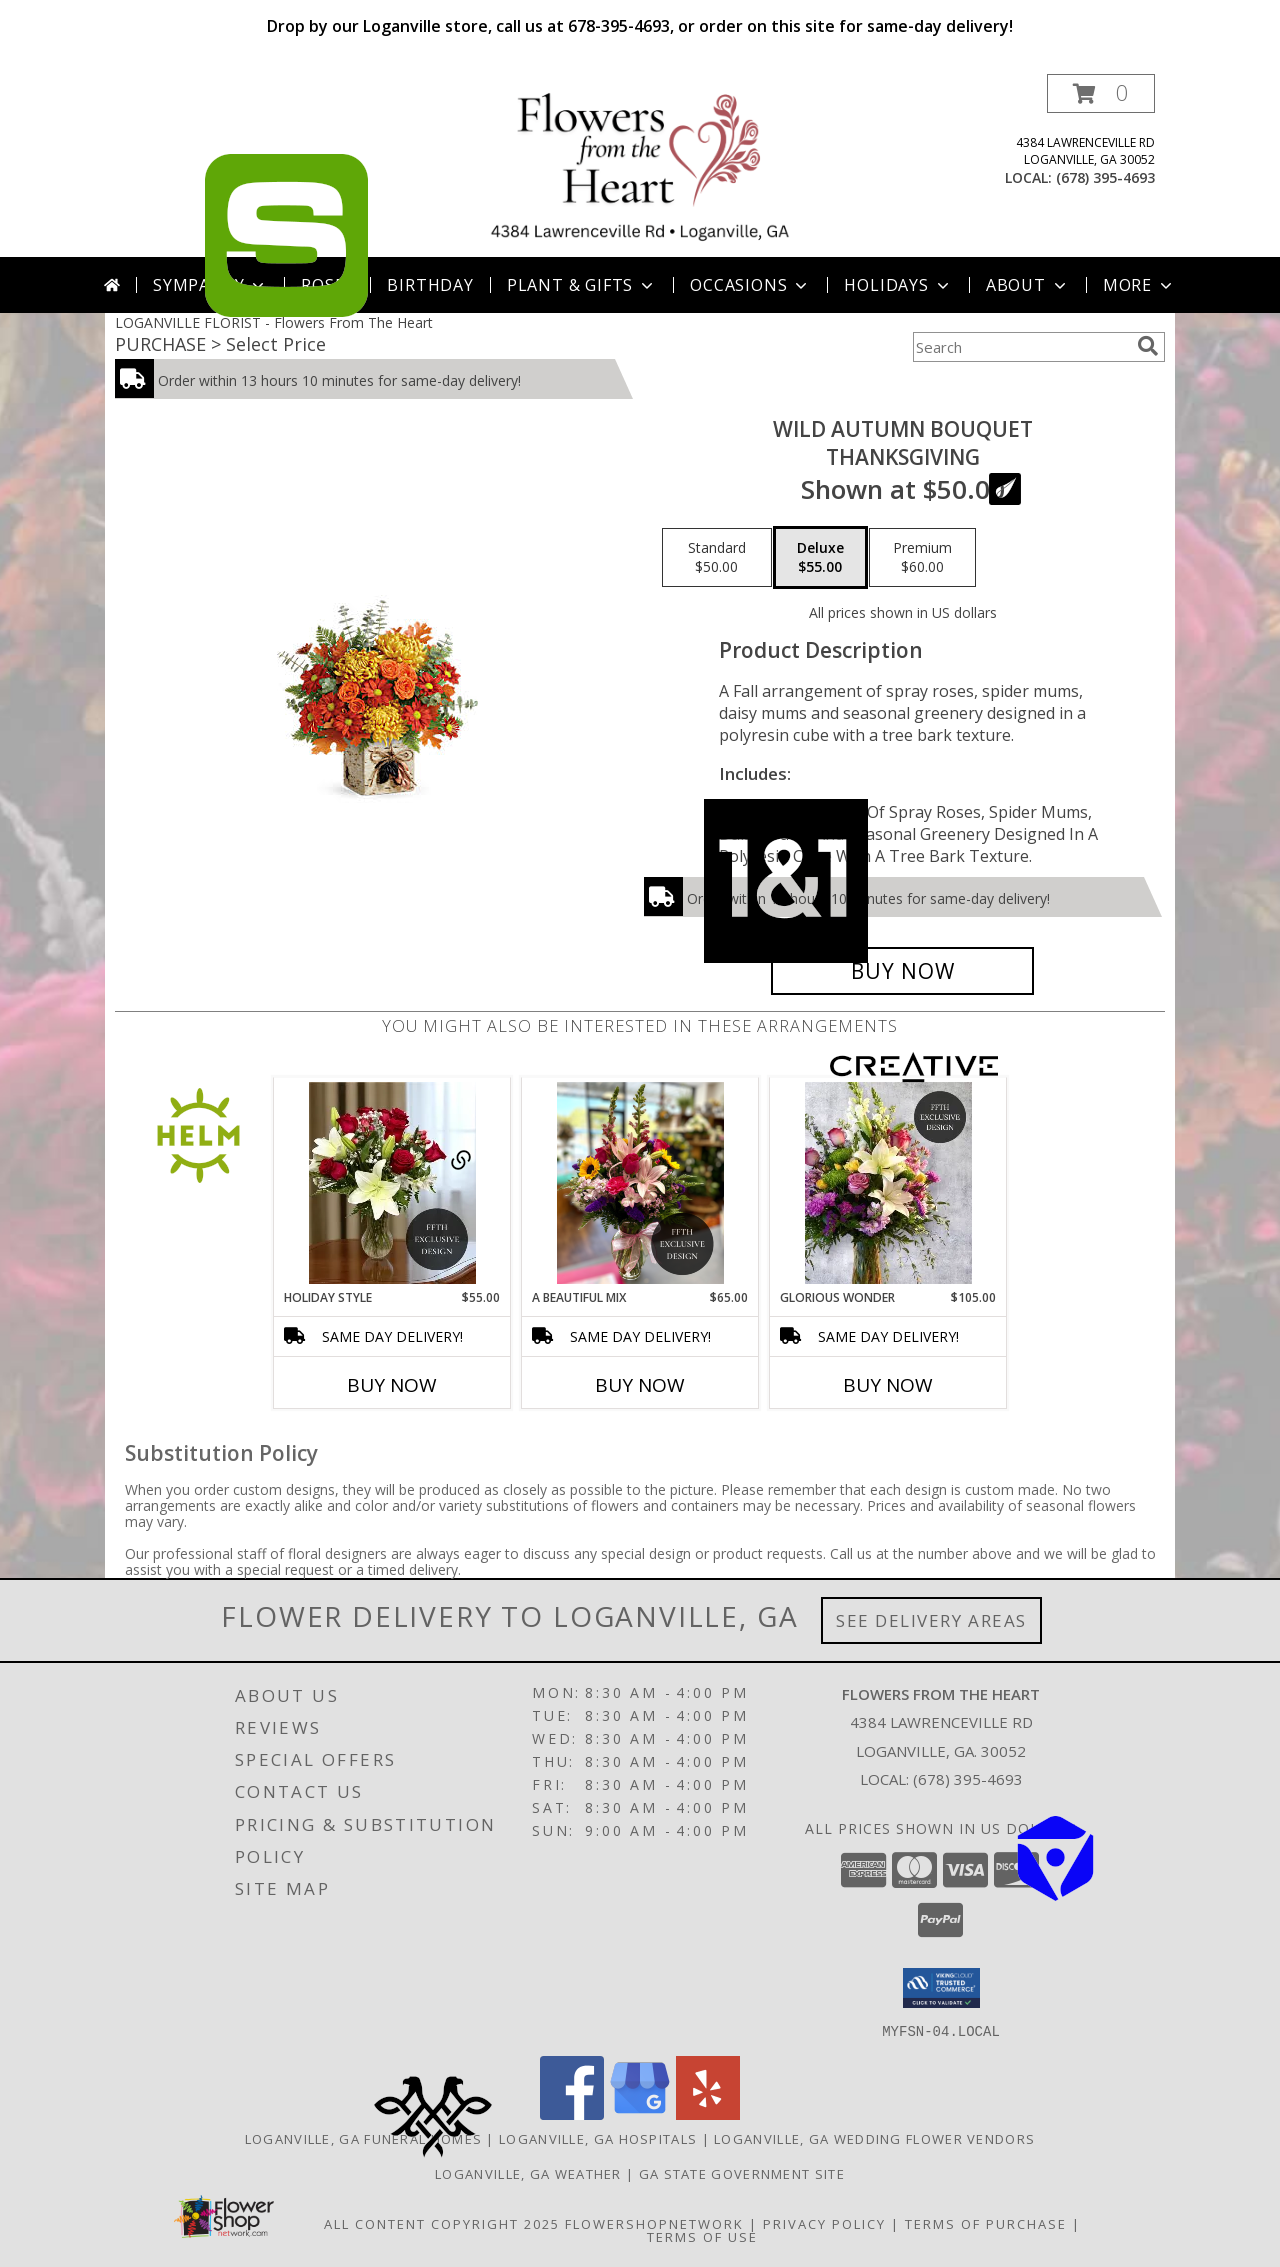 Image resolution: width=1280 pixels, height=2267 pixels. Describe the element at coordinates (286, 235) in the screenshot. I see `open the Simkl app` at that location.